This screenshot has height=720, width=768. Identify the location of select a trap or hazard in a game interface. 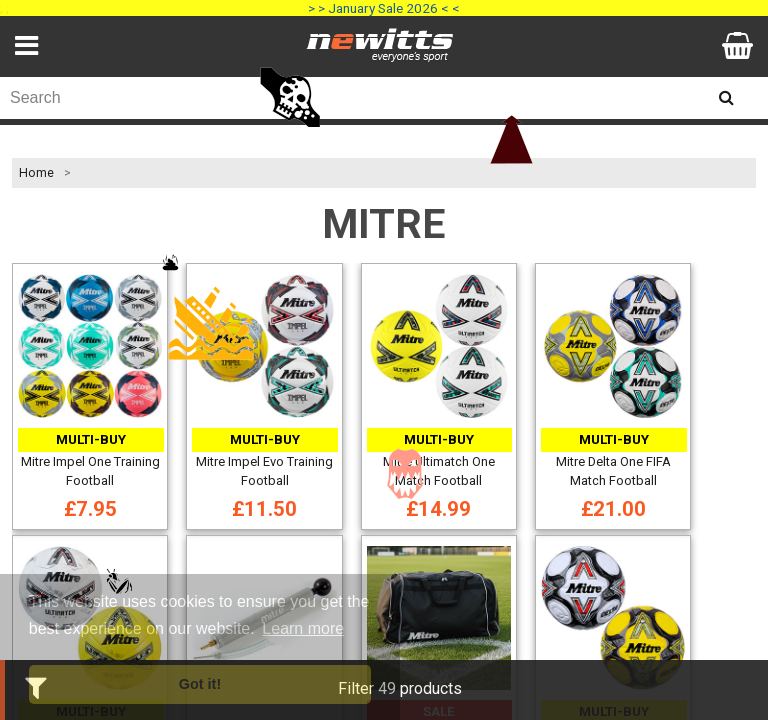
(405, 474).